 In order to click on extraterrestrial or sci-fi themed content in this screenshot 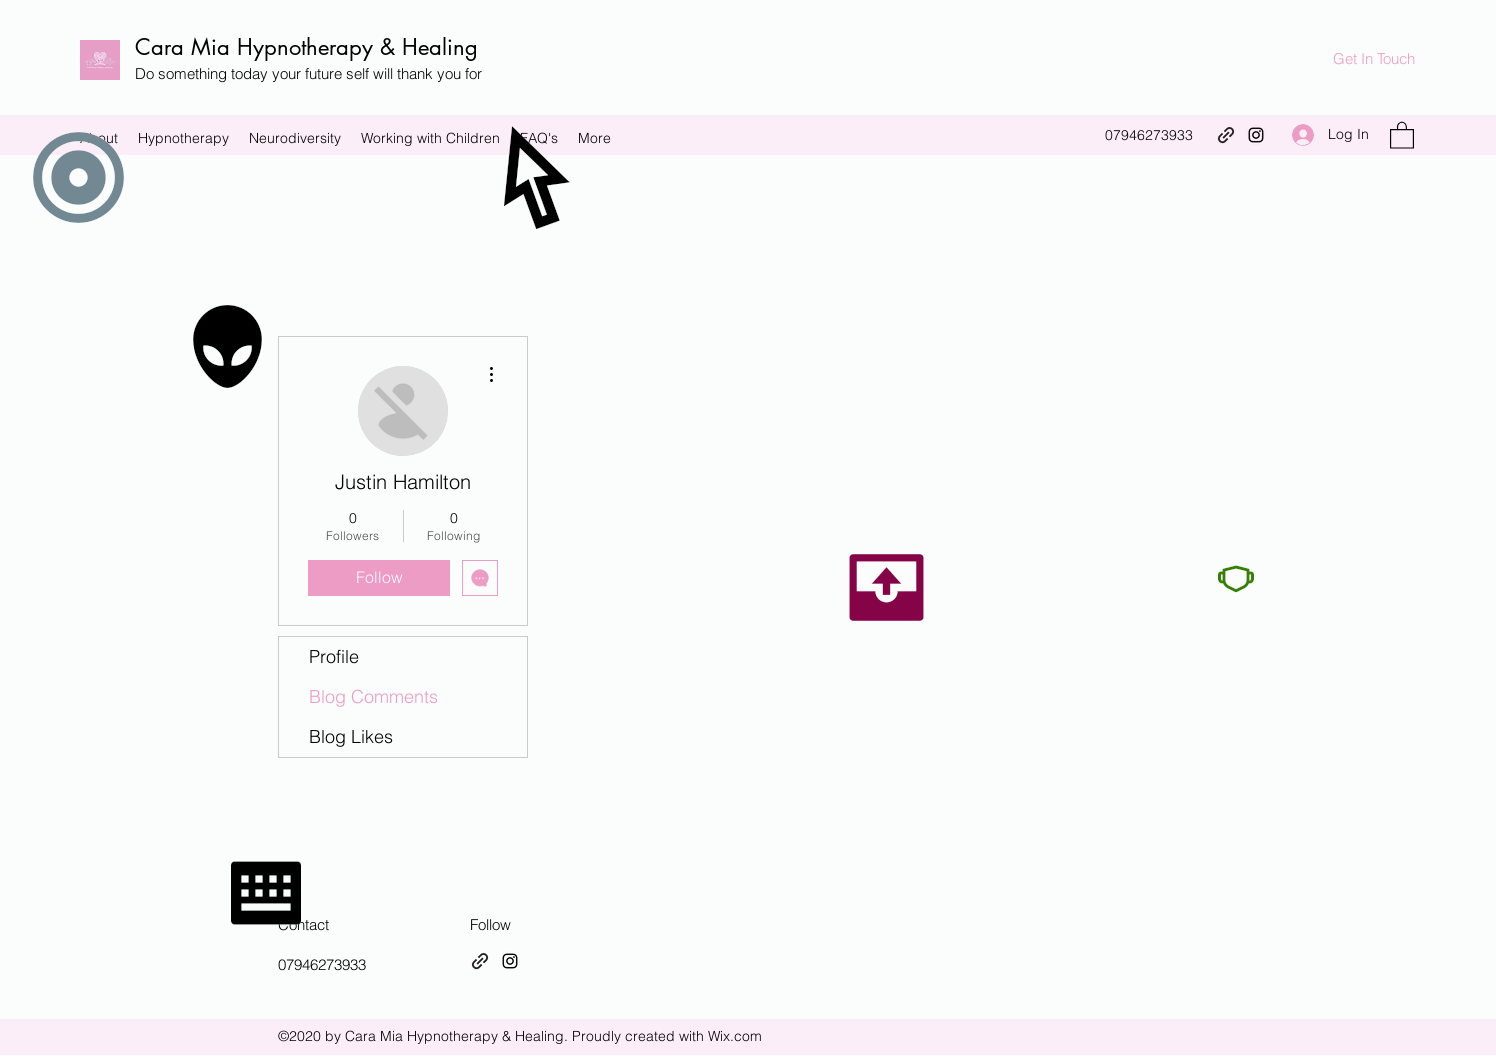, I will do `click(227, 345)`.